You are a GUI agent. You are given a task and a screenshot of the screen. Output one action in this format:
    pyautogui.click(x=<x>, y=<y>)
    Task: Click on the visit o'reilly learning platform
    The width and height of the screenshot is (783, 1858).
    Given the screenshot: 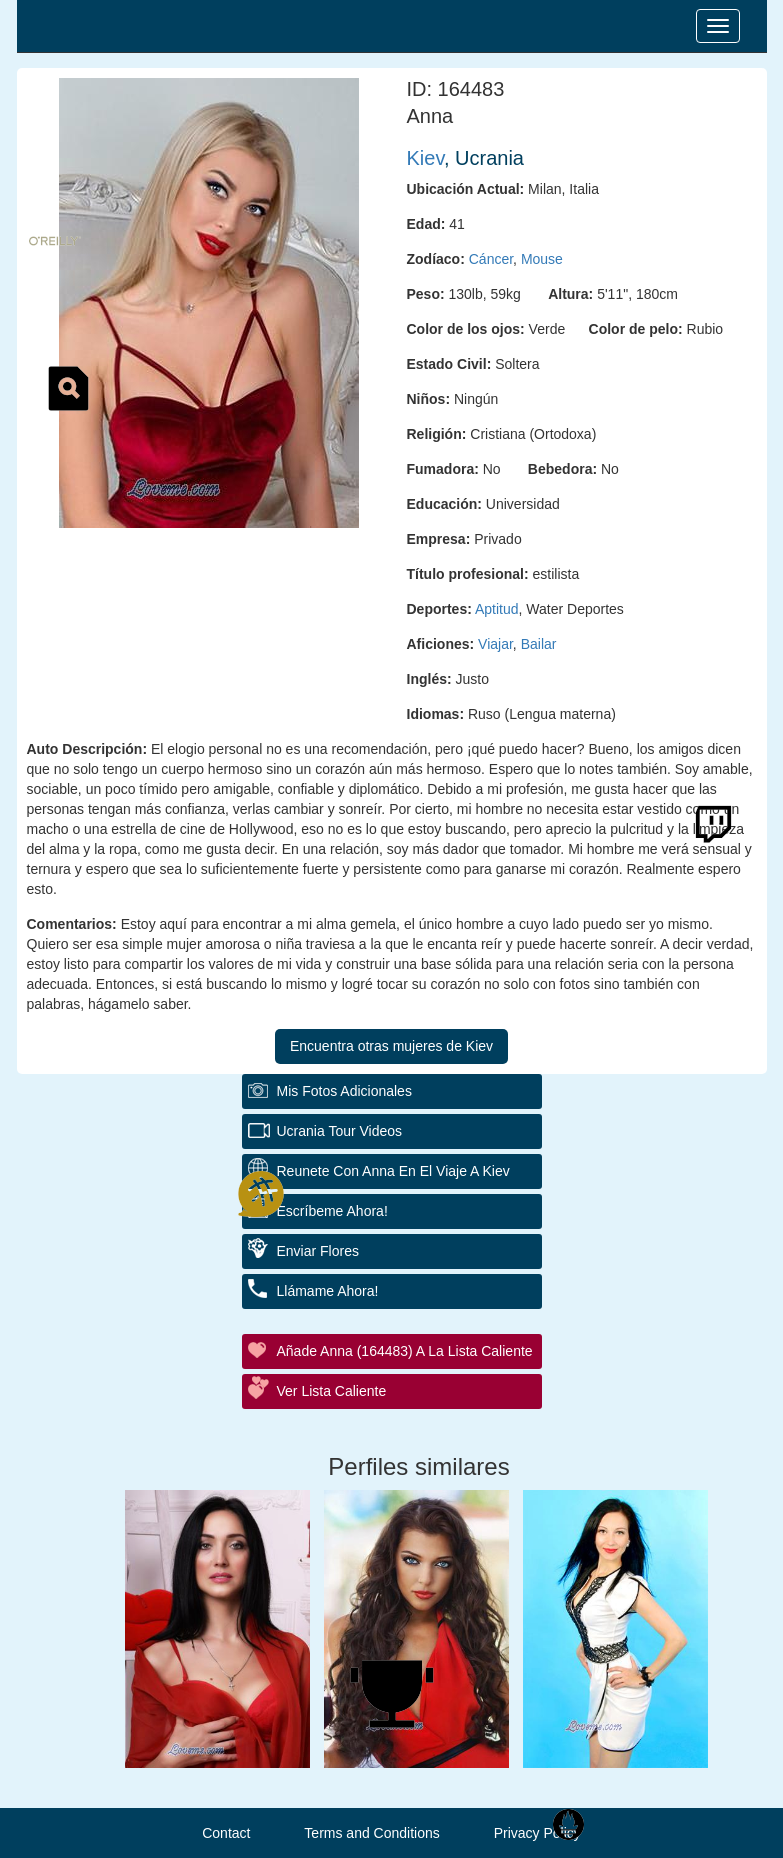 What is the action you would take?
    pyautogui.click(x=55, y=241)
    